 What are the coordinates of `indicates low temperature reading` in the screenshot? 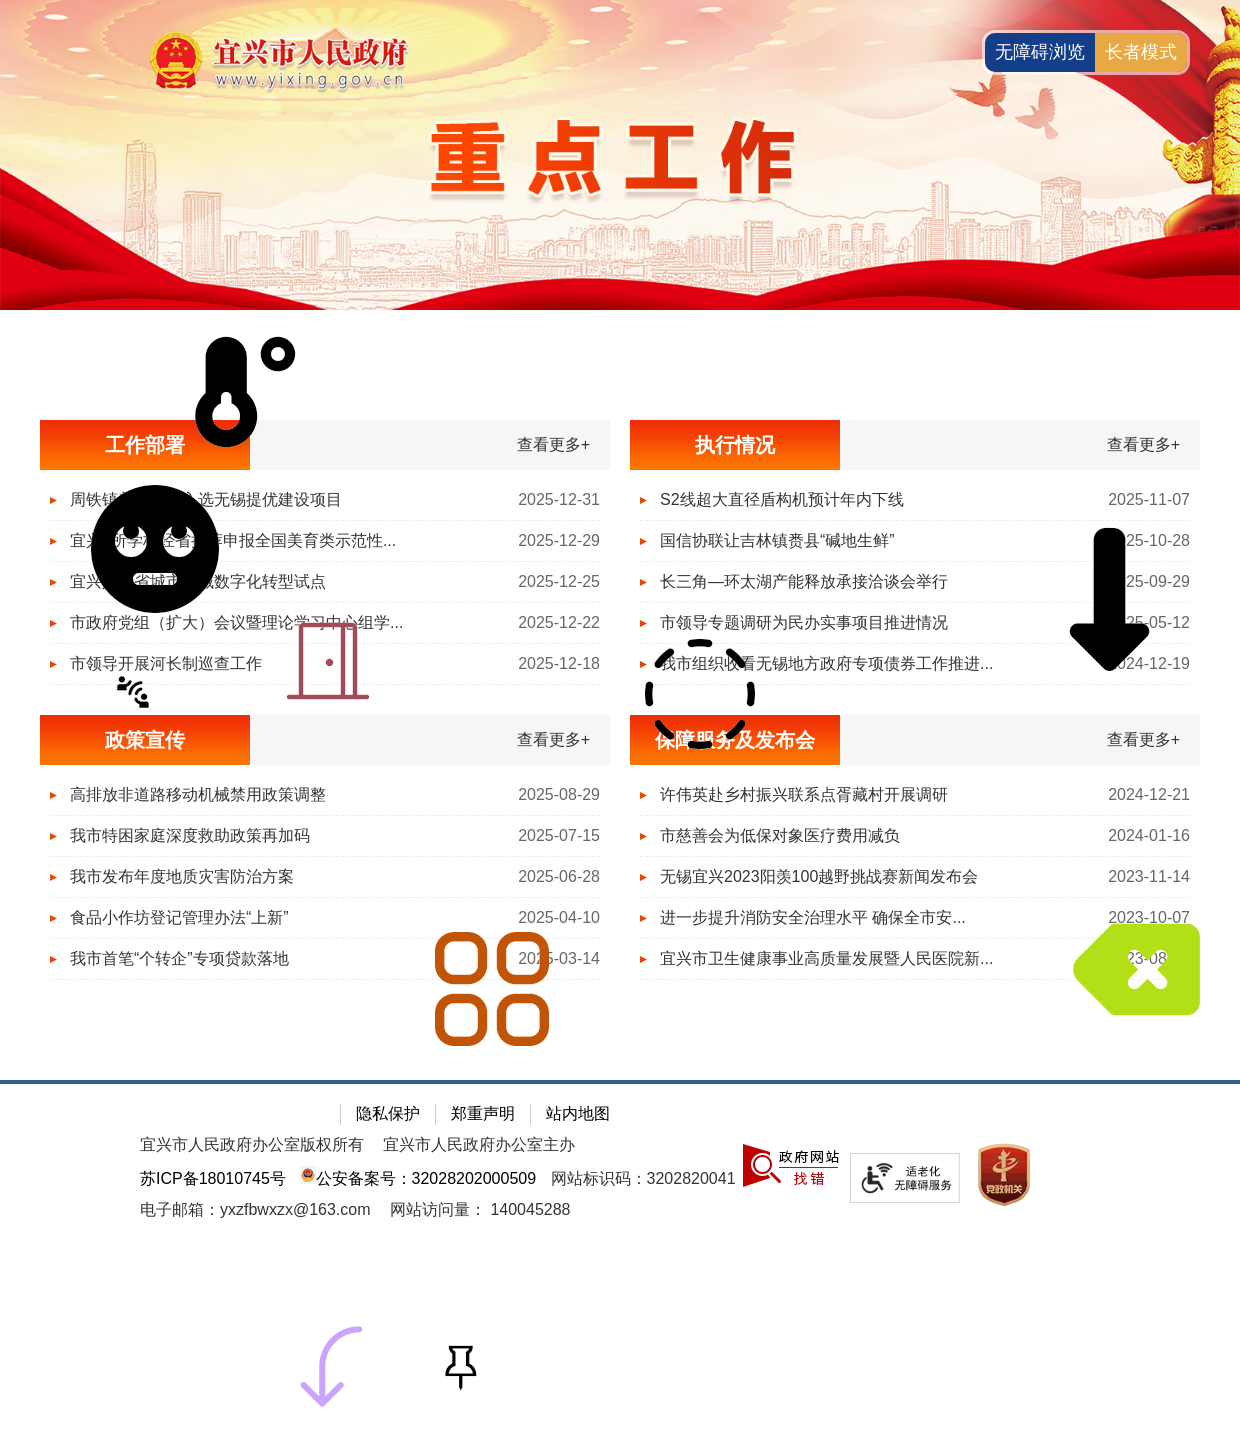 It's located at (240, 392).